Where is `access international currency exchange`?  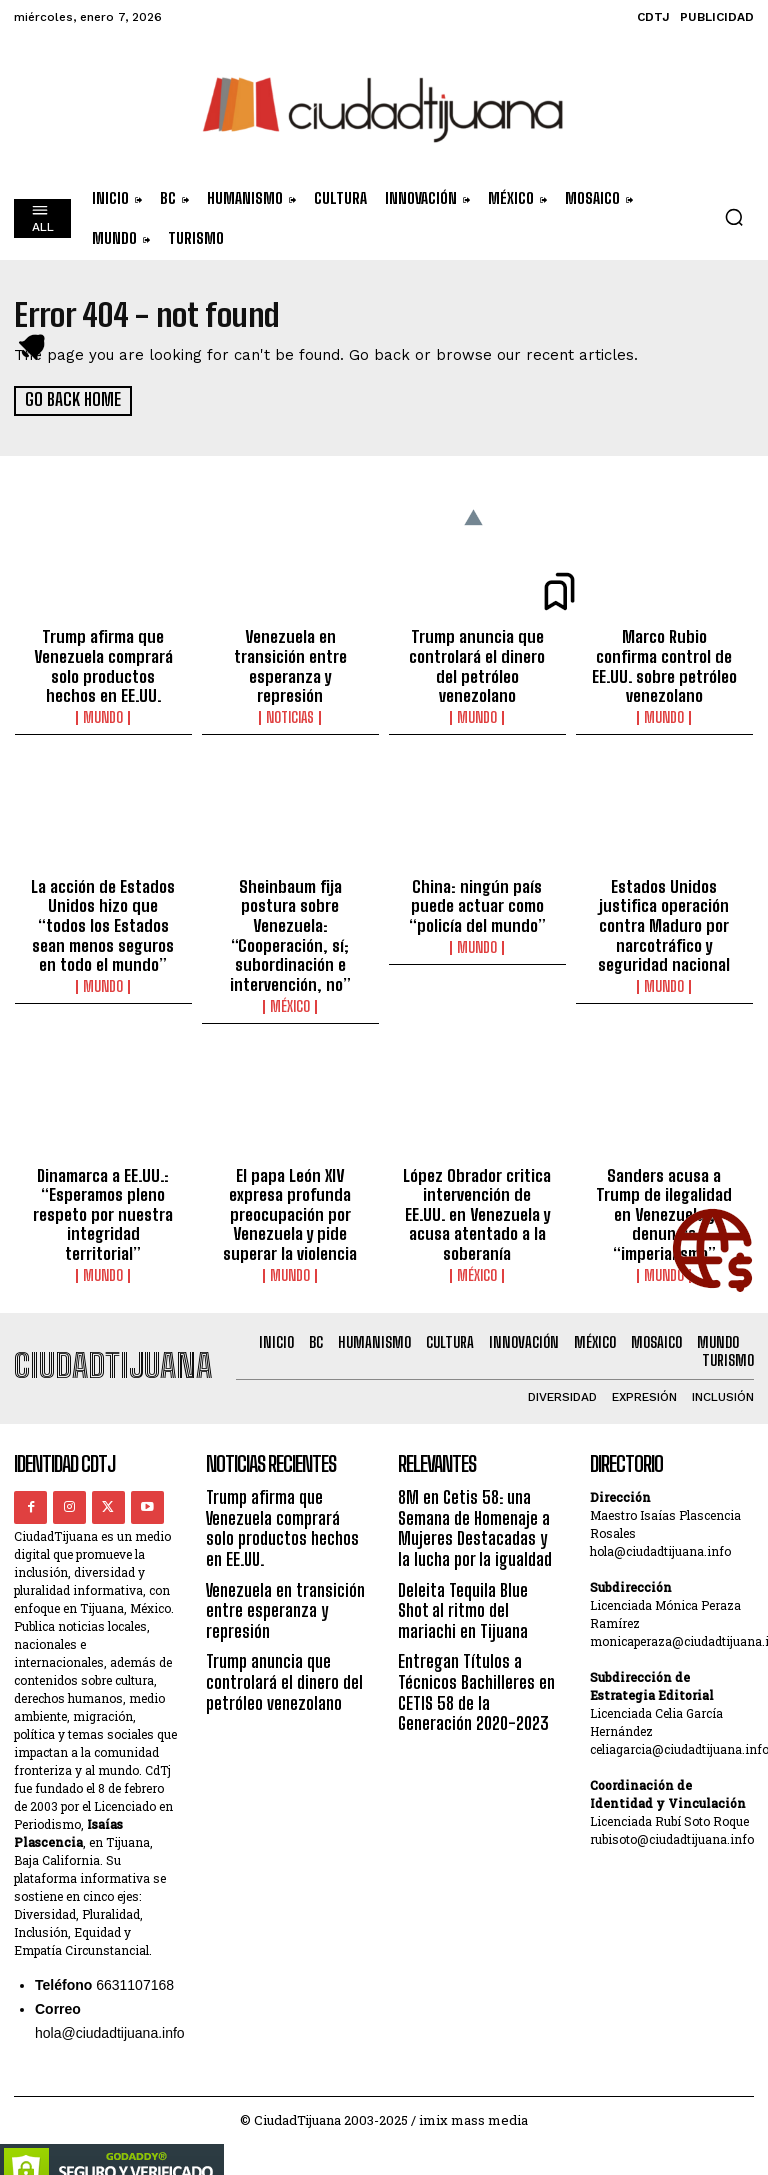
access international currency exchange is located at coordinates (712, 1248).